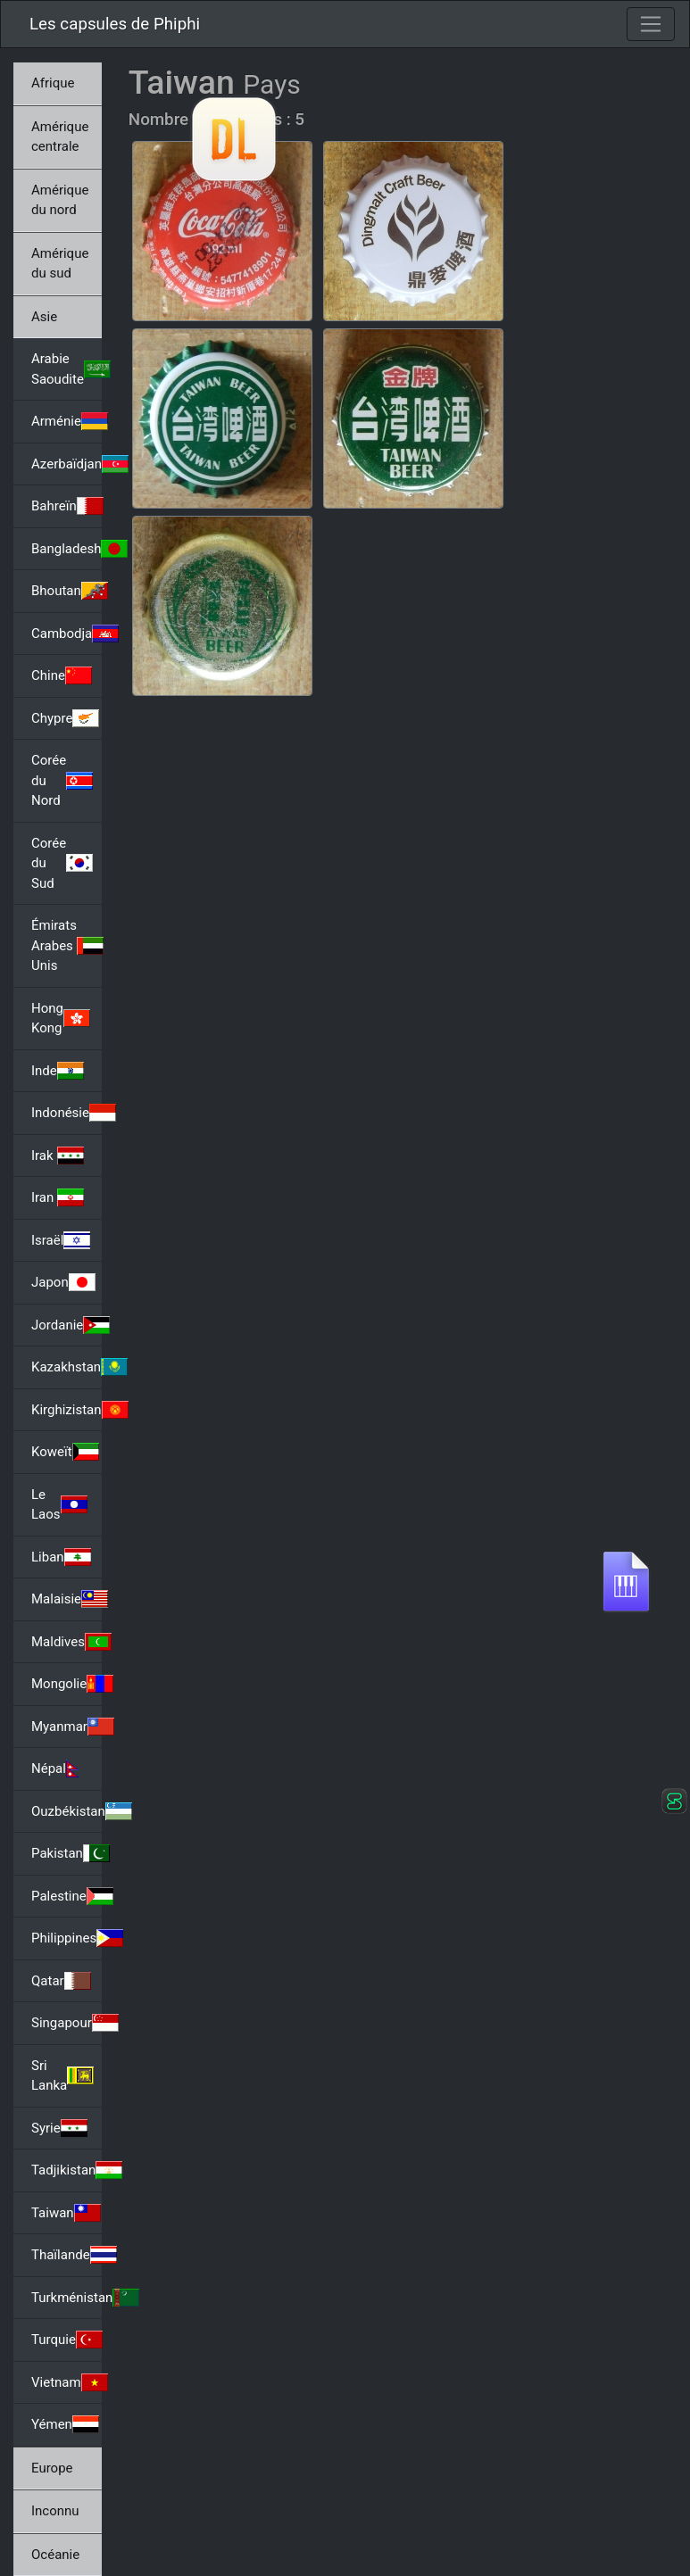 The height and width of the screenshot is (2576, 690). I want to click on a midi audio file, so click(626, 1582).